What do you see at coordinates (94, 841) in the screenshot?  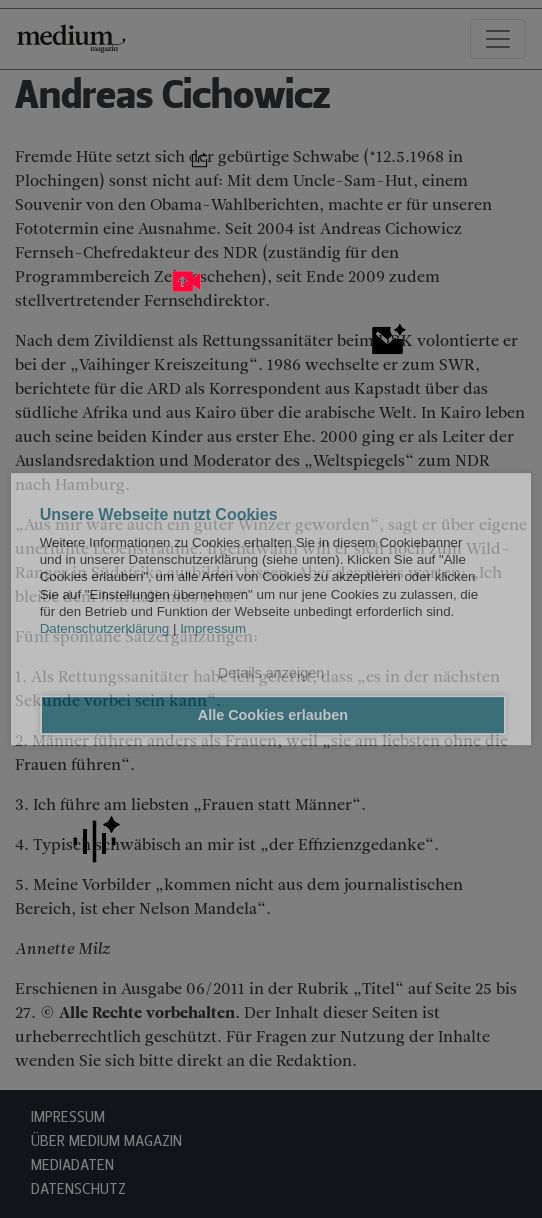 I see `activate AI voice assistant` at bounding box center [94, 841].